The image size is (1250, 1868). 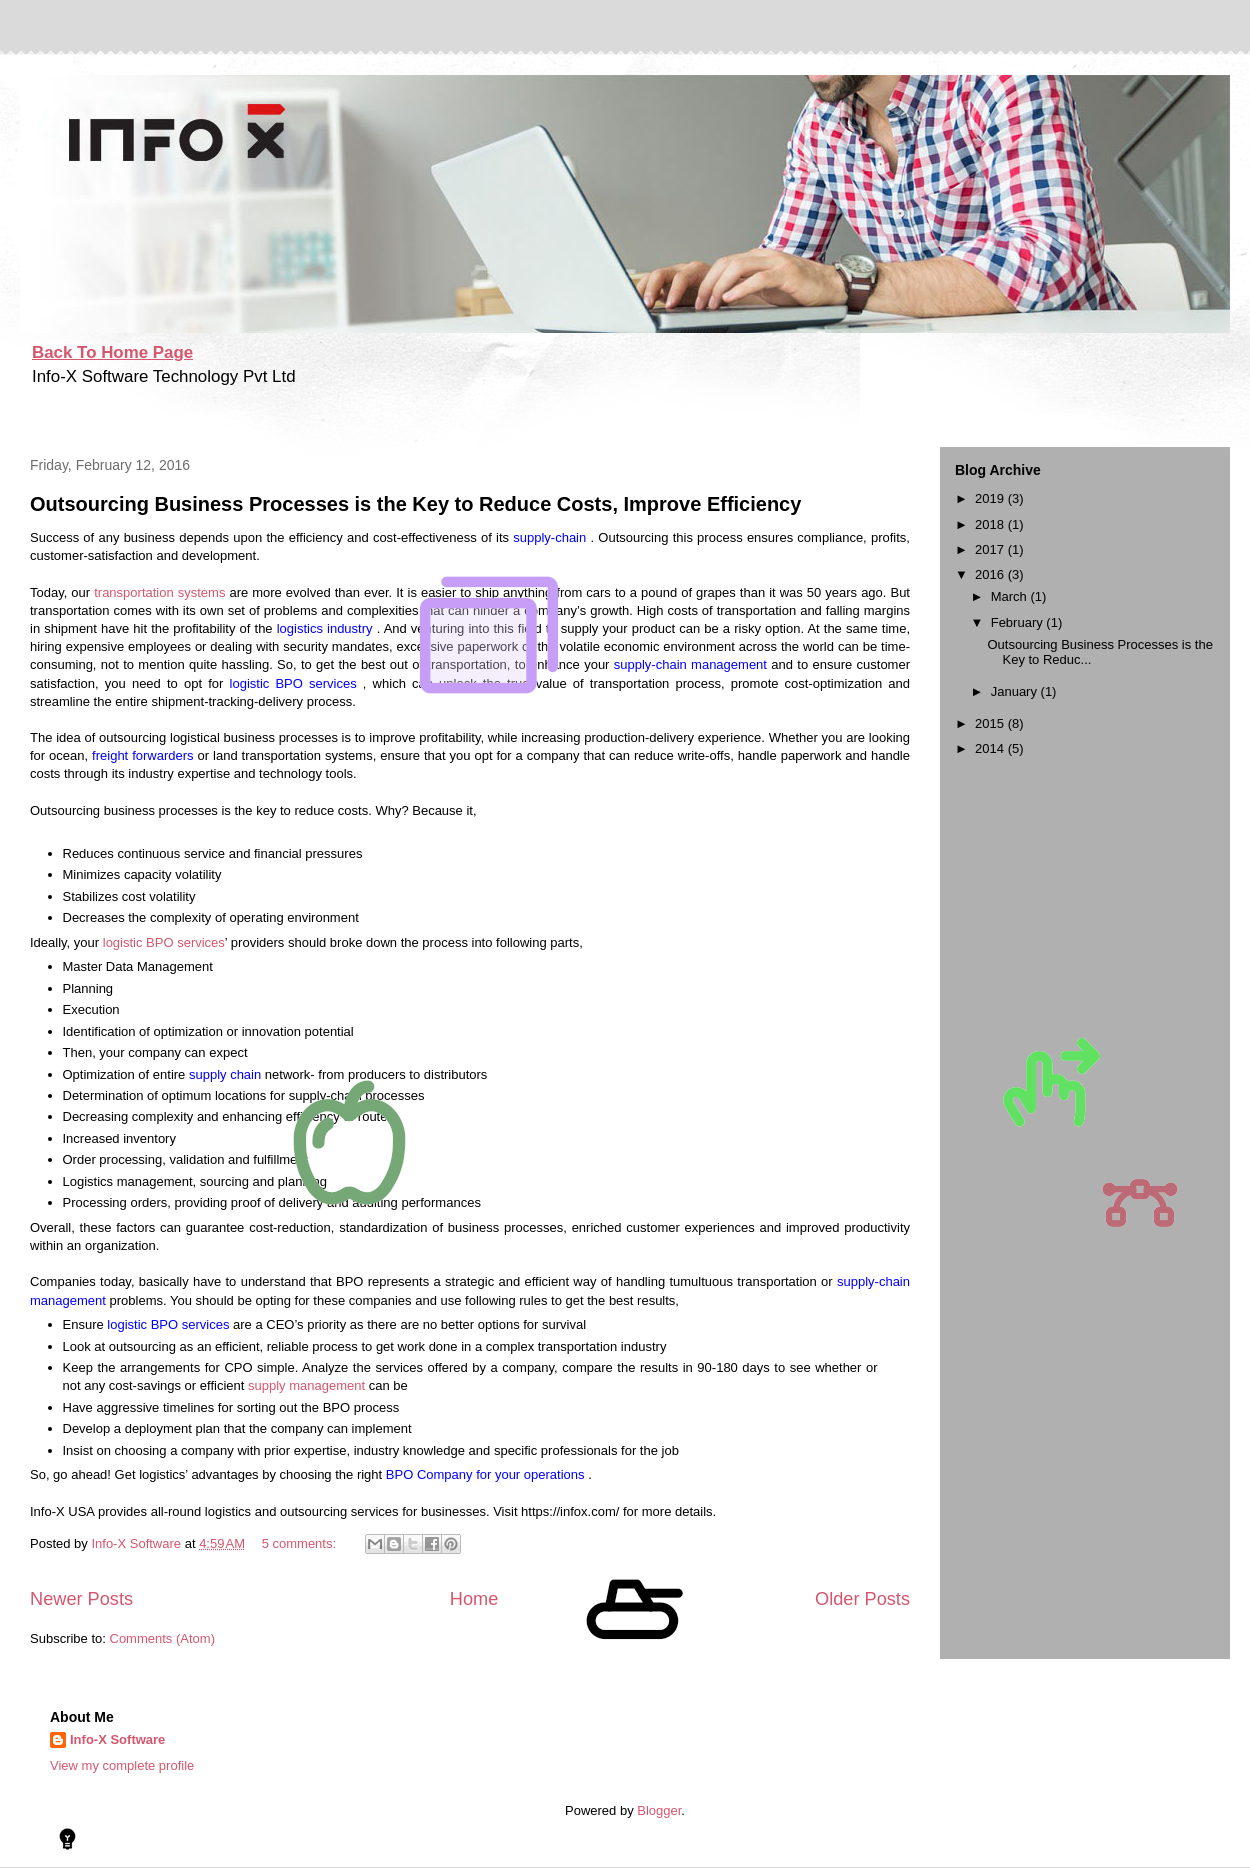 I want to click on swipe right to continue or proceed, so click(x=1047, y=1085).